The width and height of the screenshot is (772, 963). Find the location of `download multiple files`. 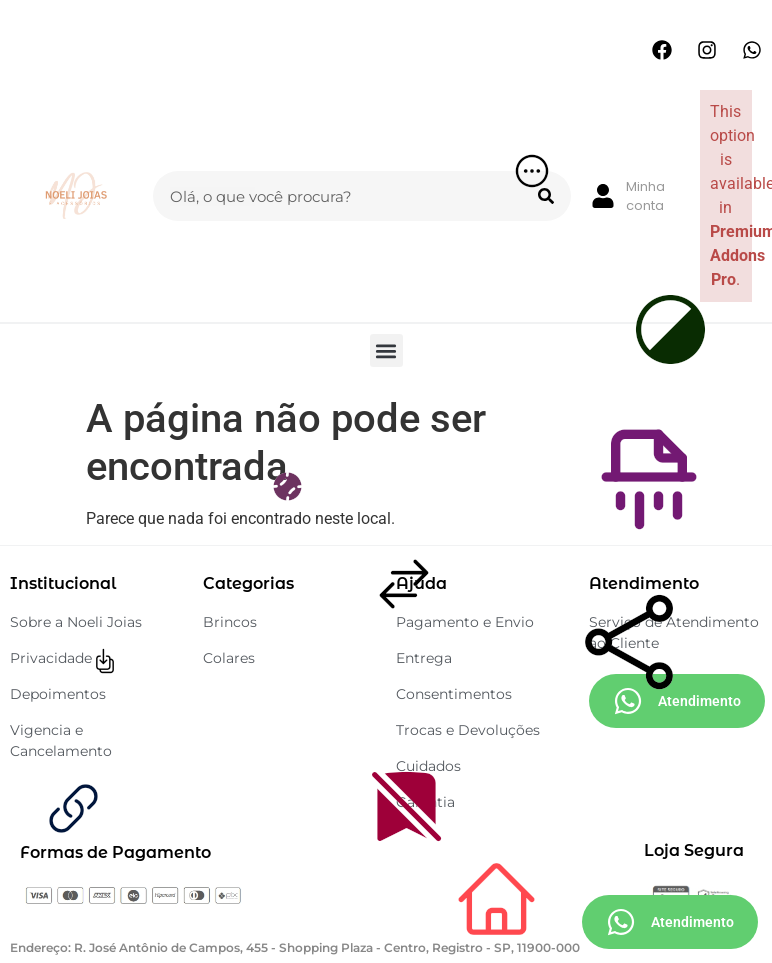

download multiple files is located at coordinates (105, 661).